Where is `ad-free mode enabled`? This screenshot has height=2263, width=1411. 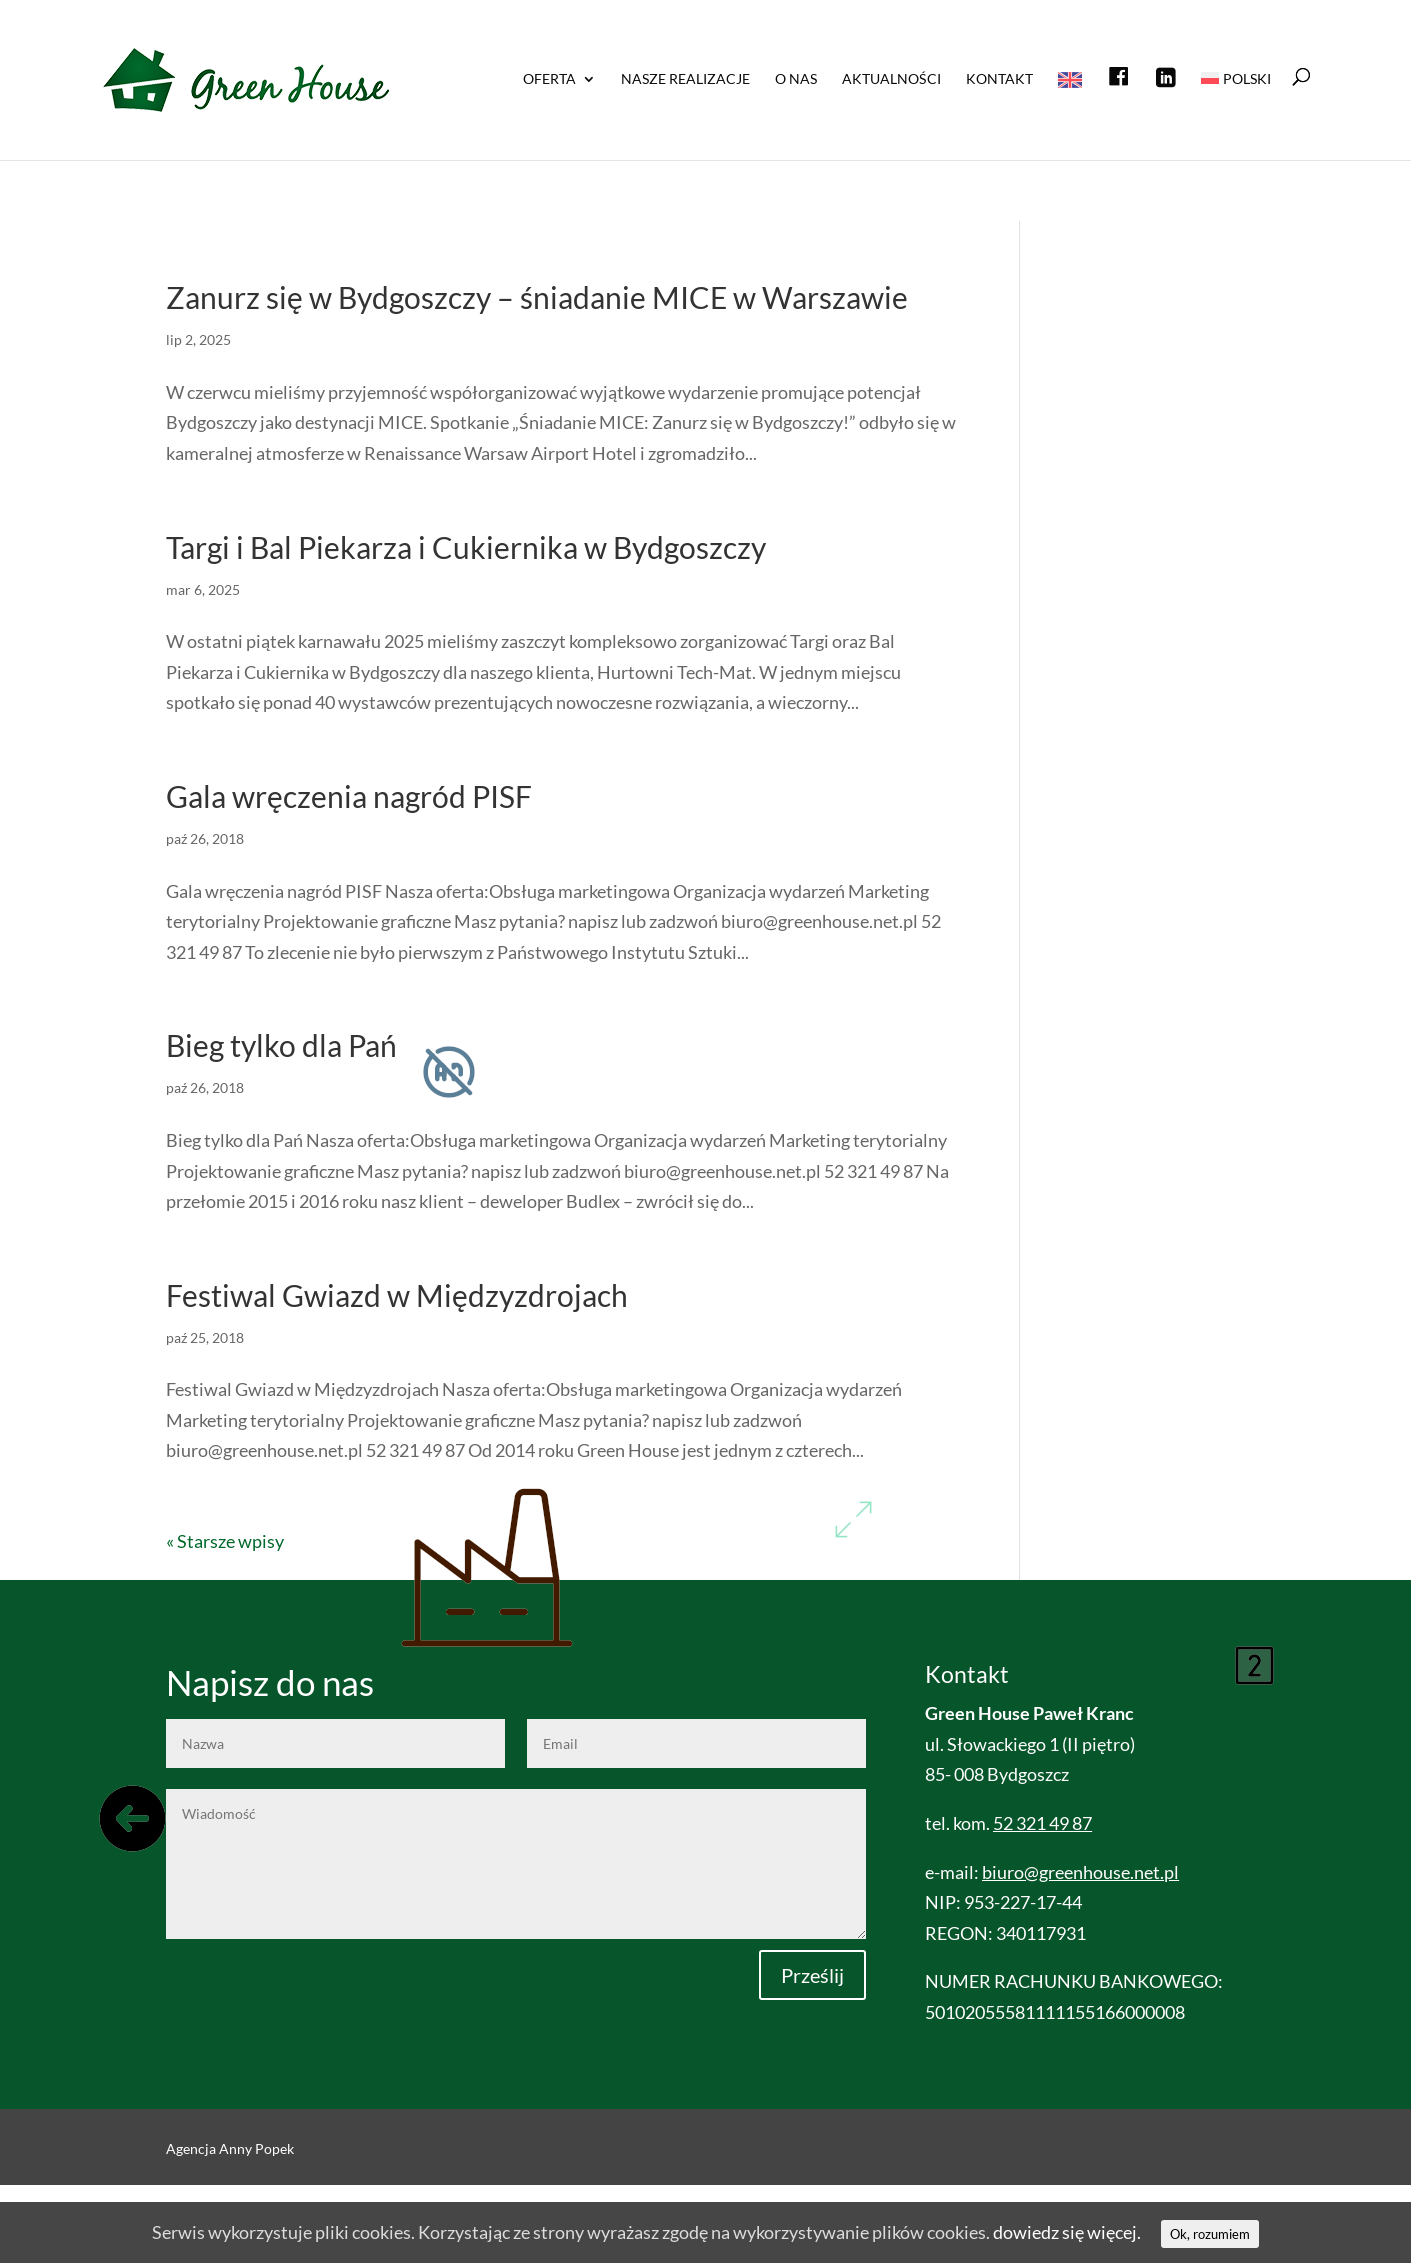
ad-free mode enabled is located at coordinates (449, 1072).